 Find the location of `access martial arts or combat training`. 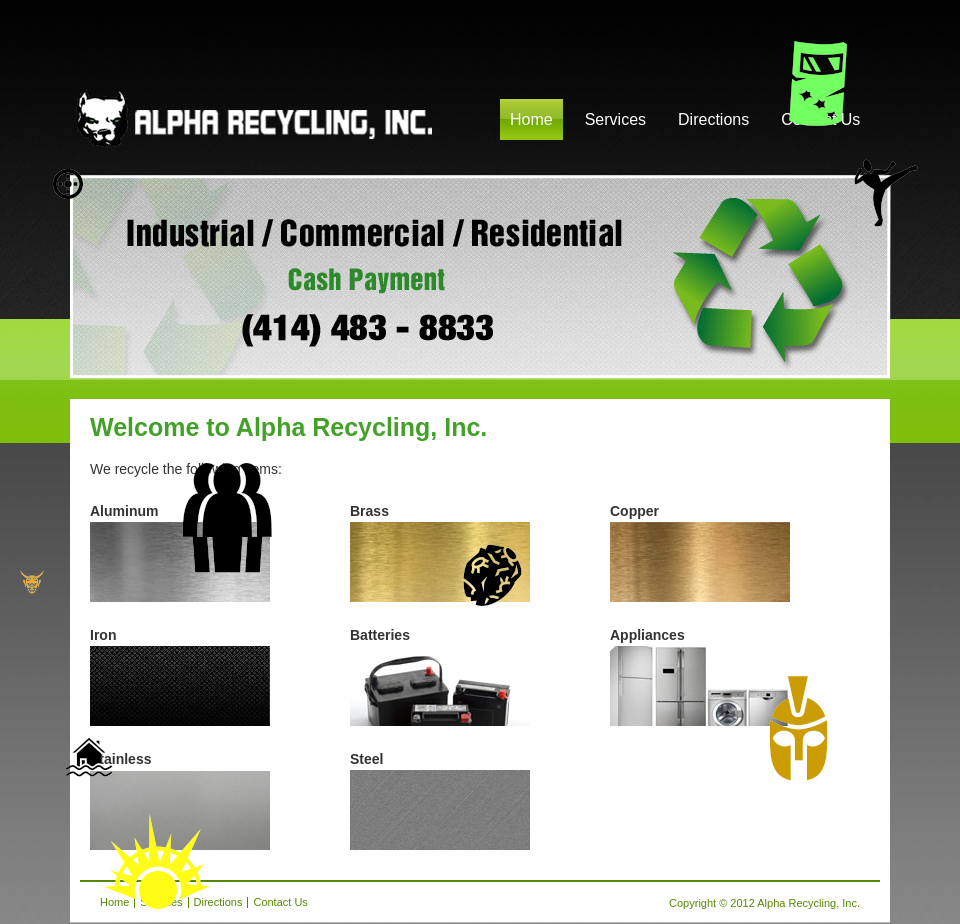

access martial arts or combat training is located at coordinates (886, 193).